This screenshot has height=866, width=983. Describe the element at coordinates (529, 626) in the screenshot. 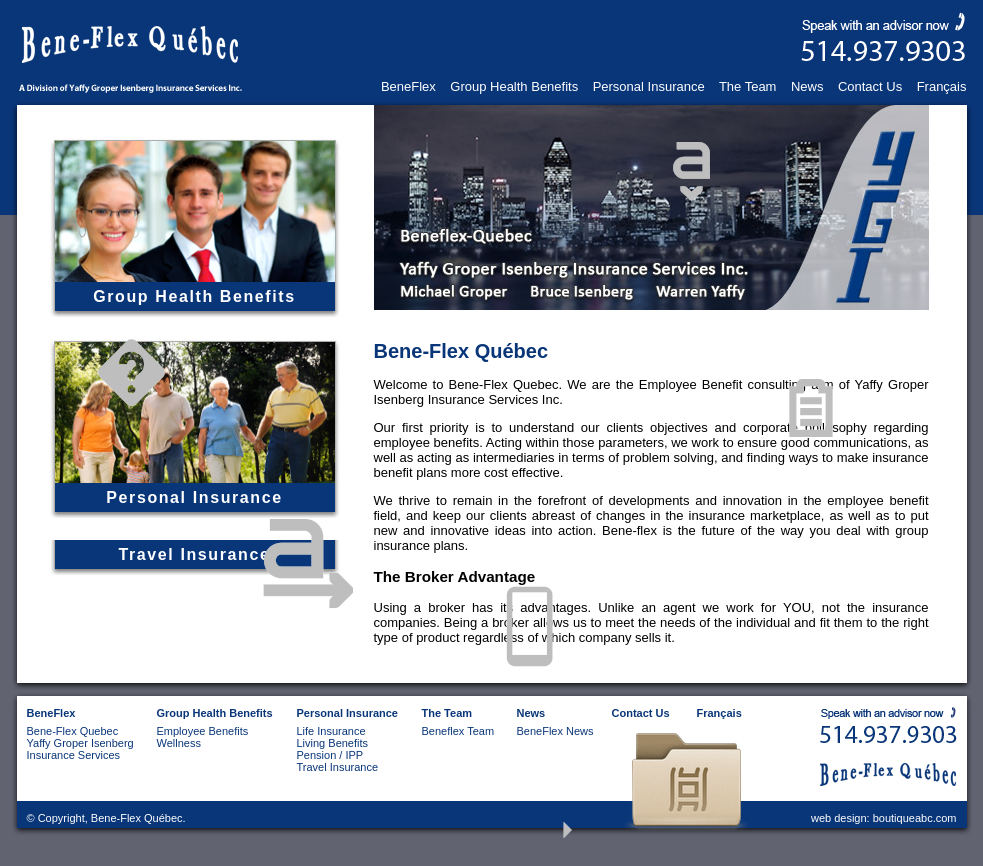

I see `indicates an iPhone or iOS device` at that location.